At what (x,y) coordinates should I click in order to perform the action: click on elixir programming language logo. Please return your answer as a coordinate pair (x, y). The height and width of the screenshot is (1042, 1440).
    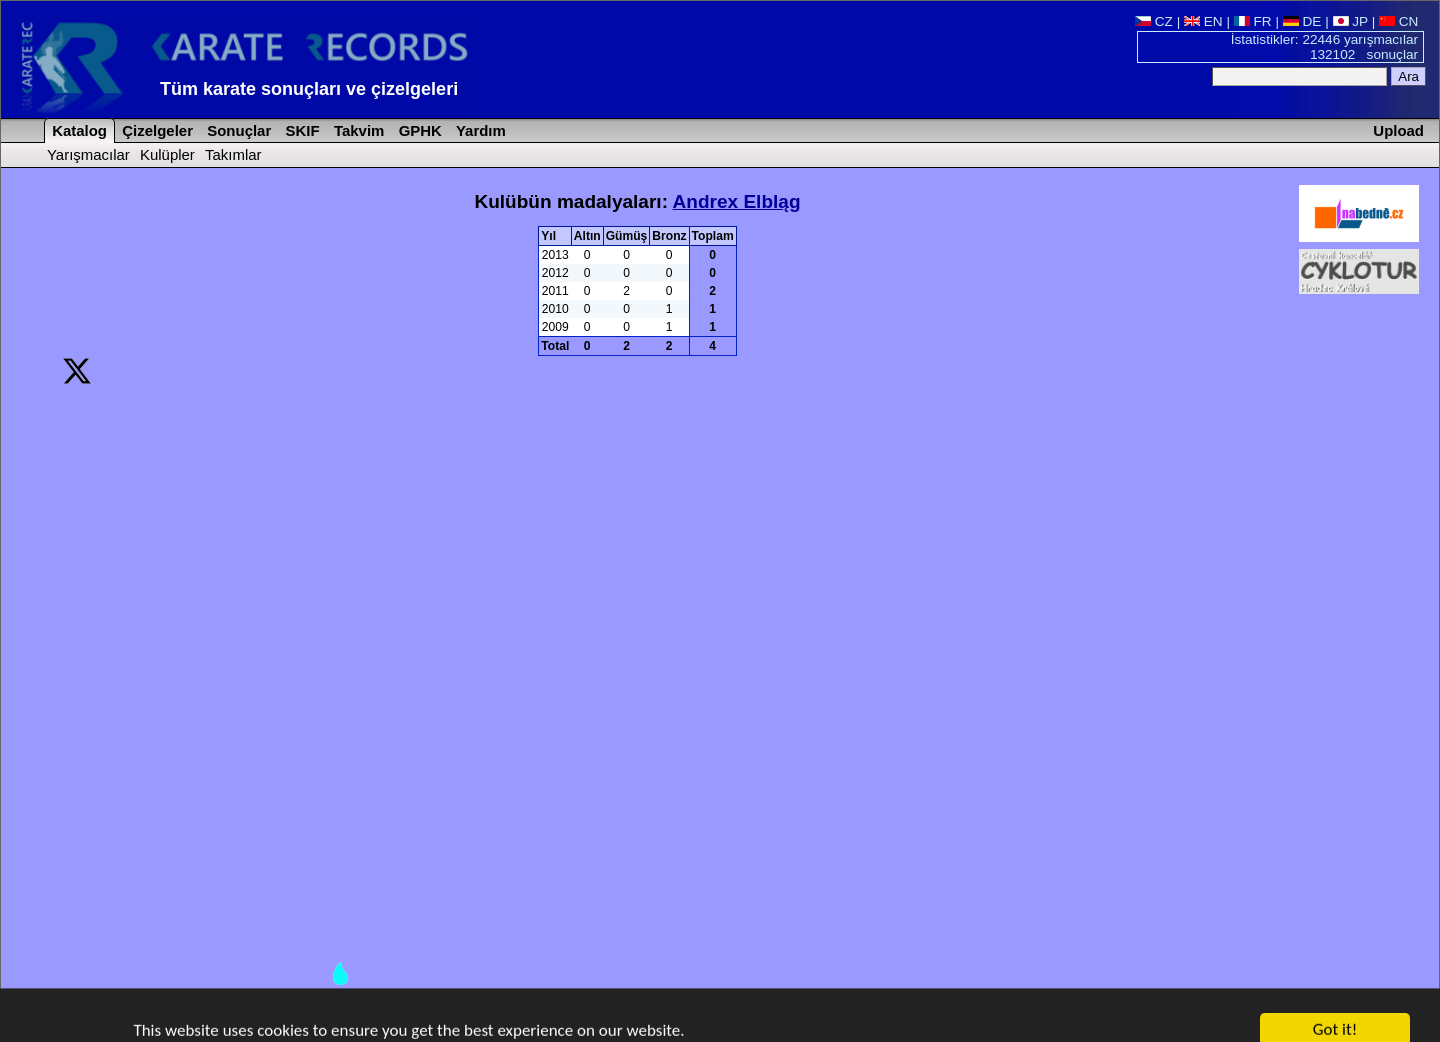
    Looking at the image, I should click on (340, 973).